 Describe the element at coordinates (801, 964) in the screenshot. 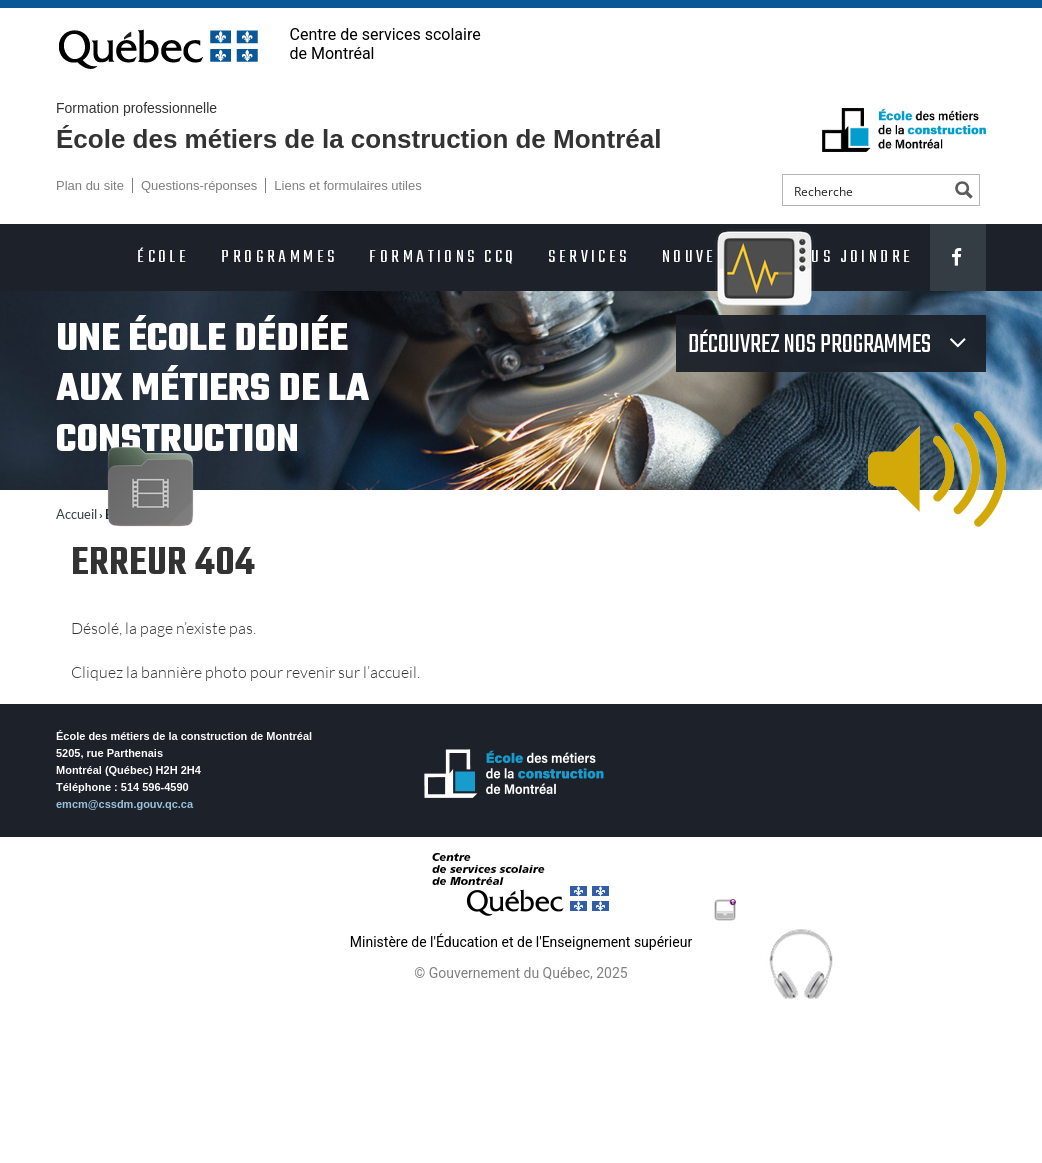

I see `bluetooth headphones connected` at that location.